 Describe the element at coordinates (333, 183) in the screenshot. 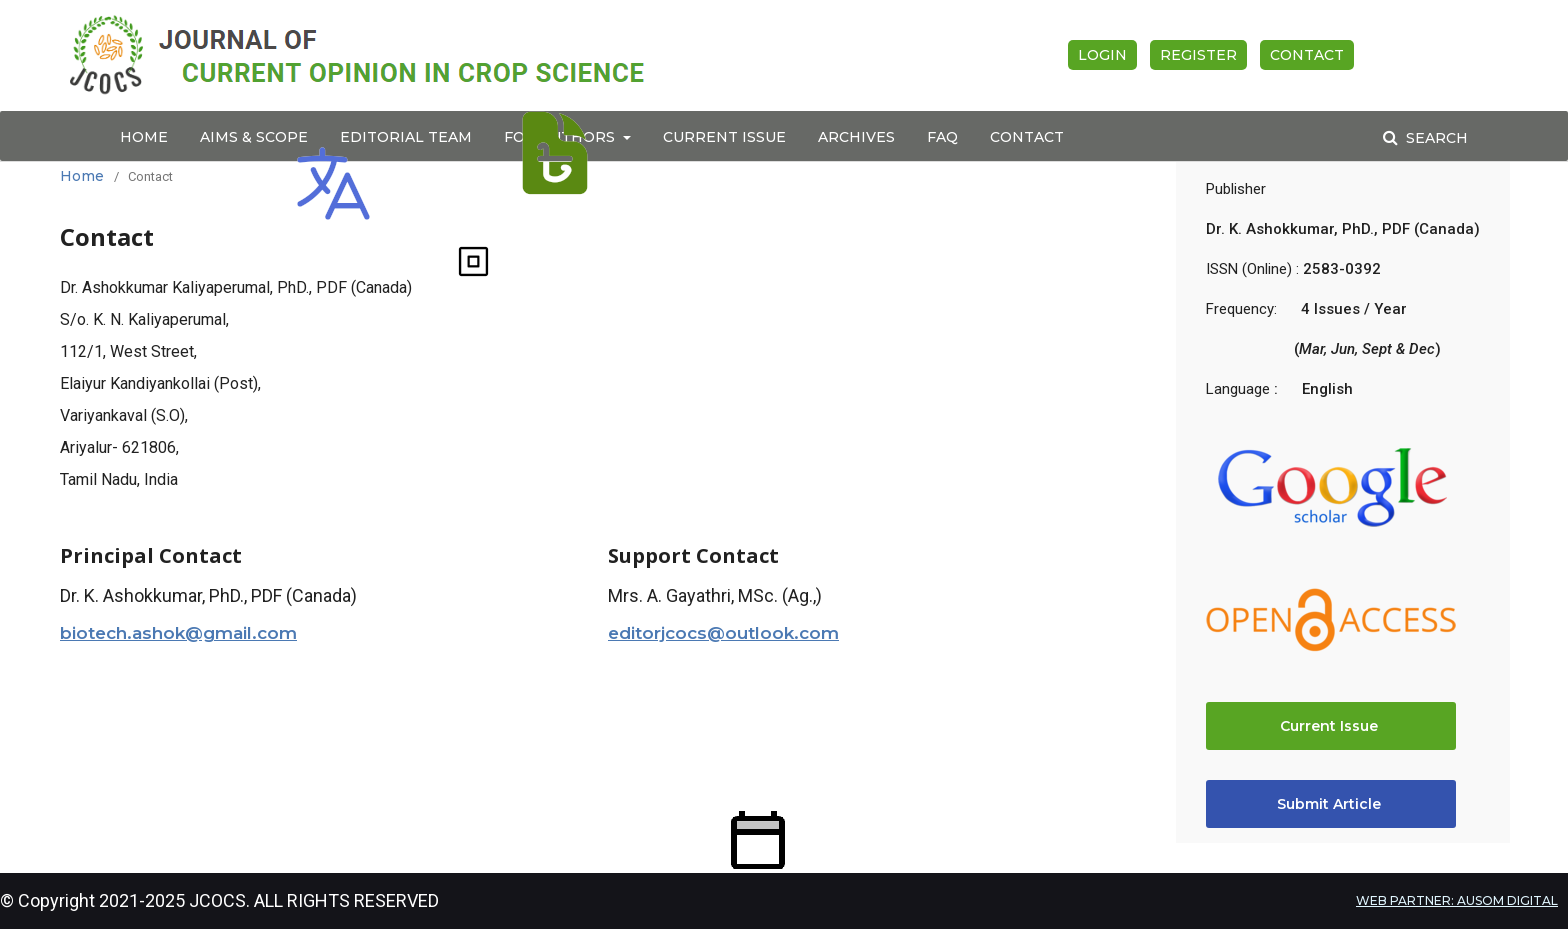

I see `change language settings` at that location.